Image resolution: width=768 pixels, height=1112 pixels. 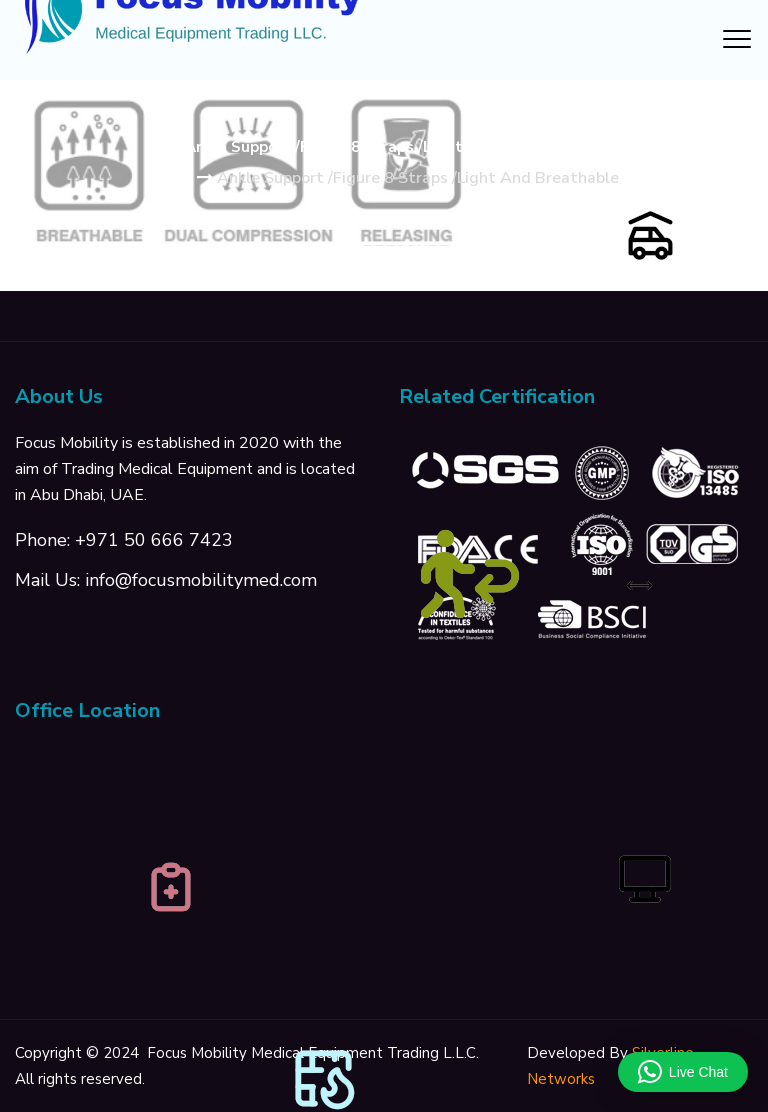 What do you see at coordinates (323, 1078) in the screenshot?
I see `firewall security settings` at bounding box center [323, 1078].